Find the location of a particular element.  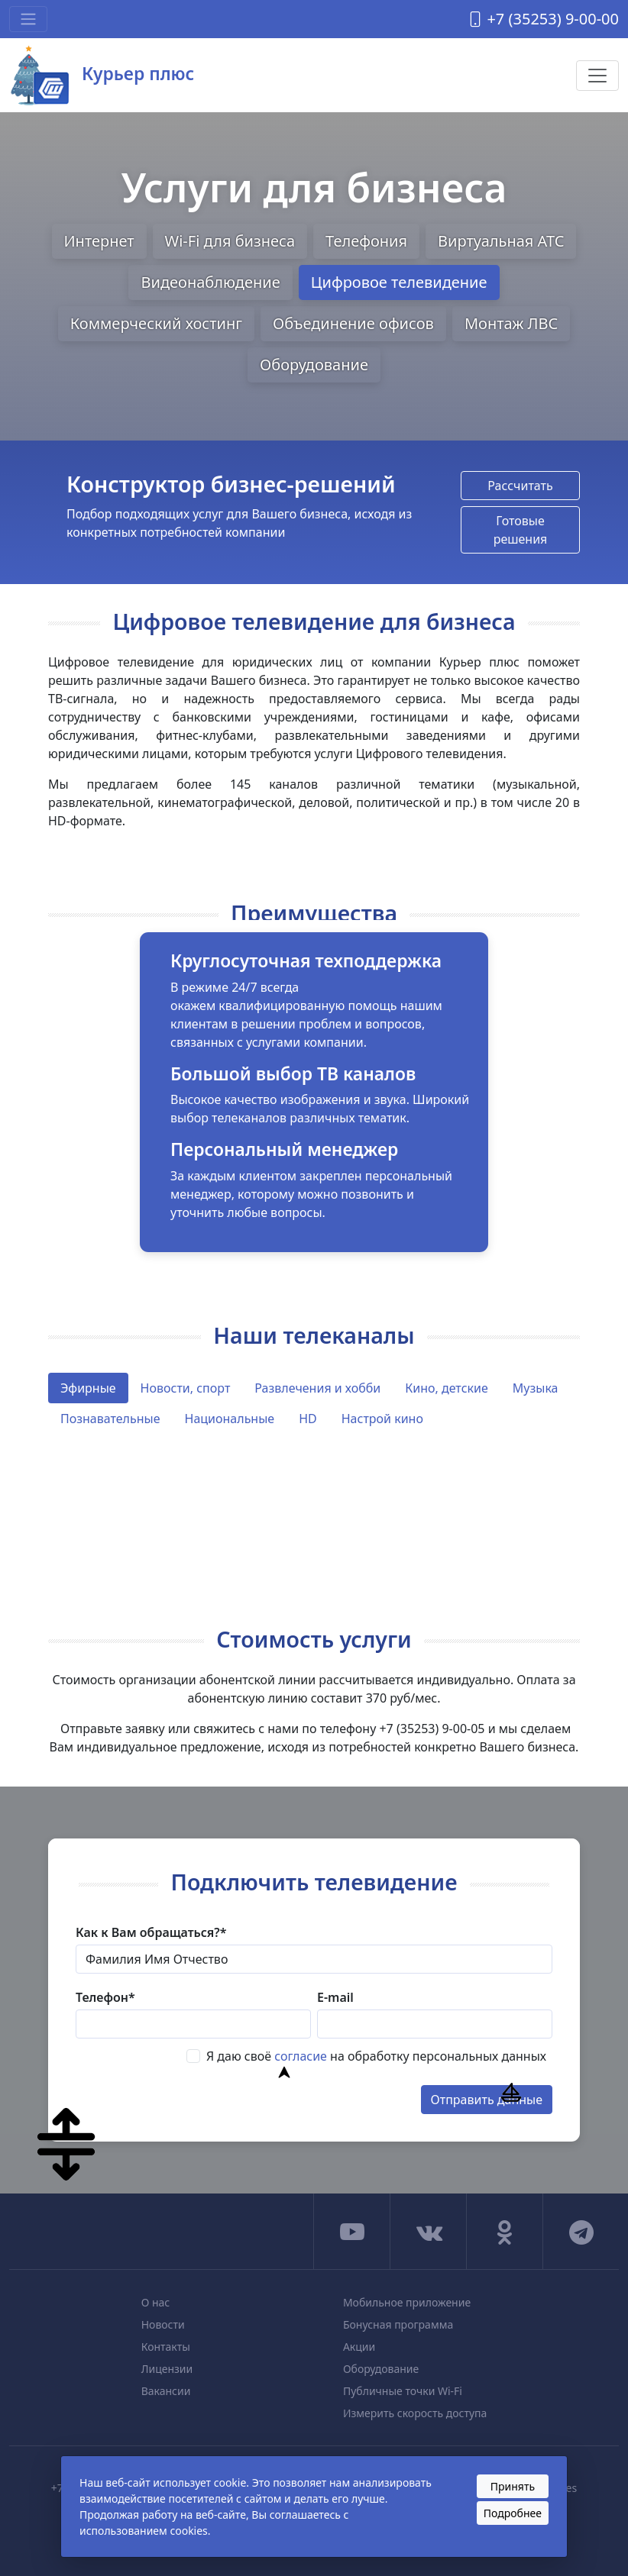

access marine or boating features is located at coordinates (511, 2093).